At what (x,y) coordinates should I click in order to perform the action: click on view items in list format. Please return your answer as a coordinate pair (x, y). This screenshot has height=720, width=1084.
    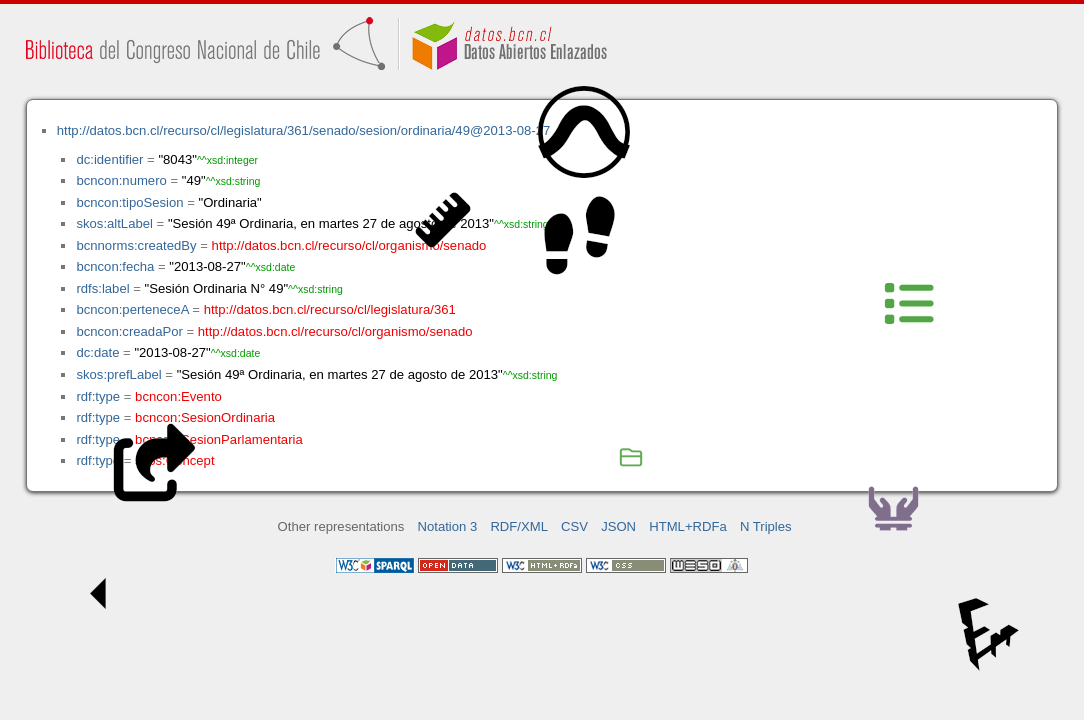
    Looking at the image, I should click on (908, 303).